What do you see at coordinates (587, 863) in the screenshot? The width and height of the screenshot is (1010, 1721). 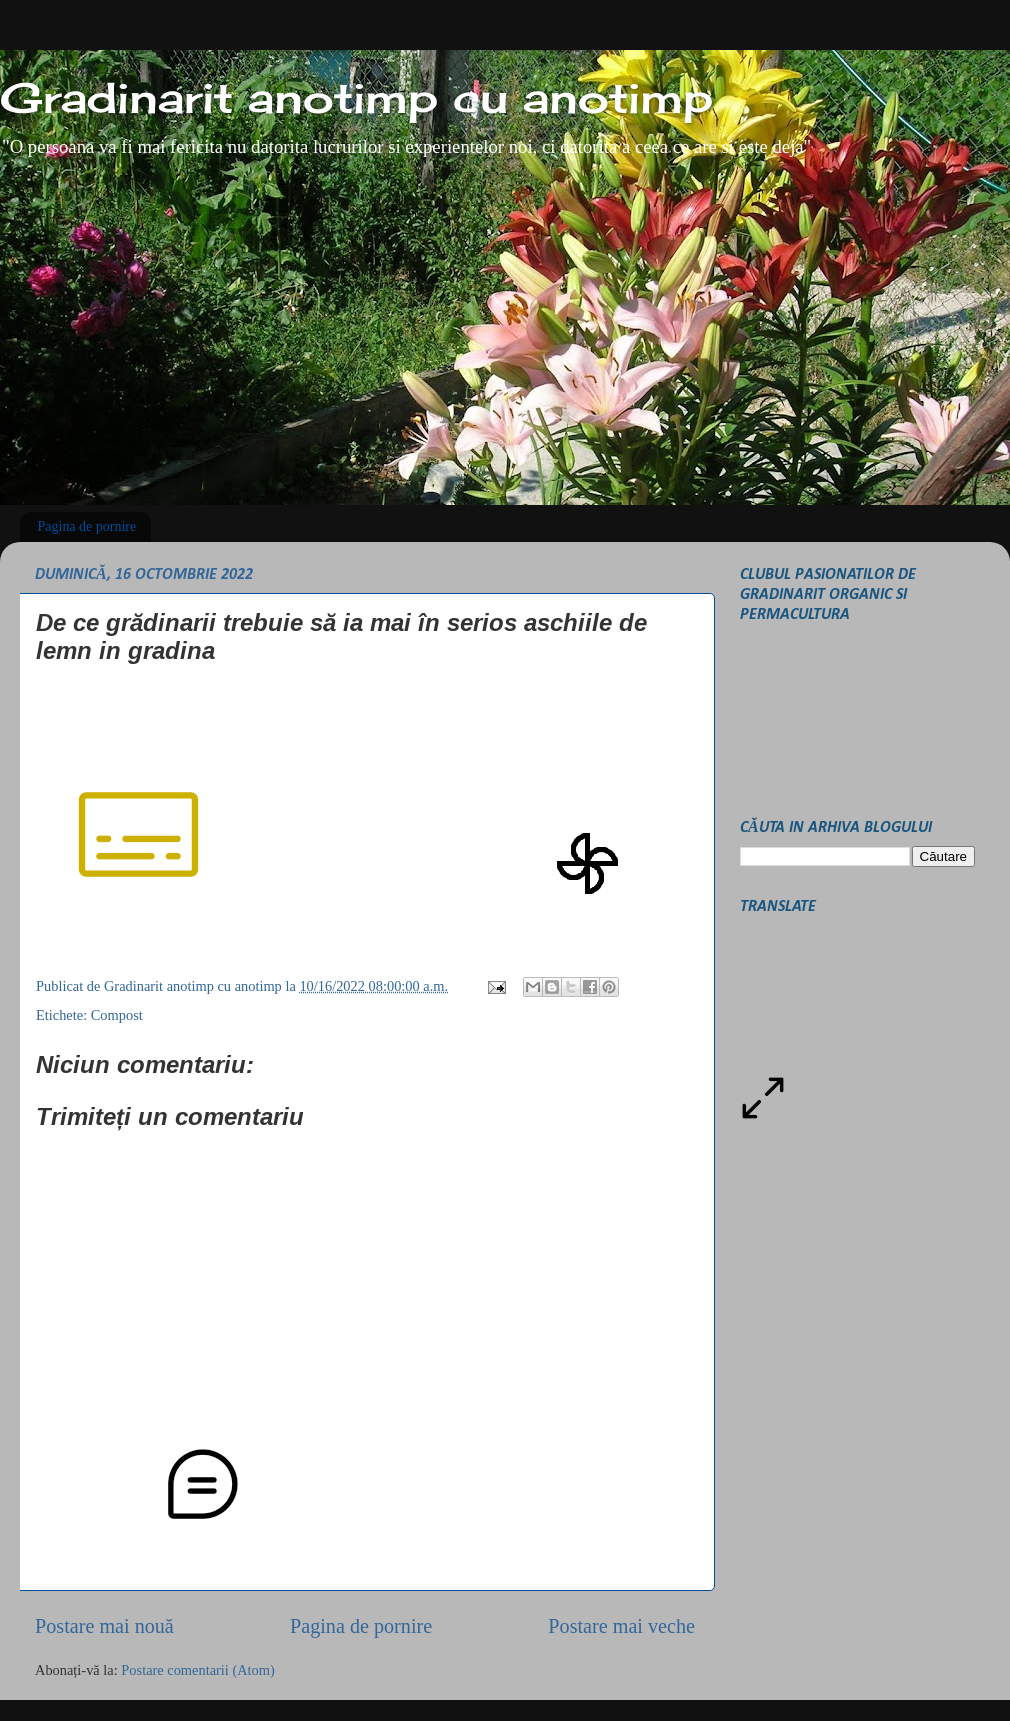 I see `access toys or games category` at bounding box center [587, 863].